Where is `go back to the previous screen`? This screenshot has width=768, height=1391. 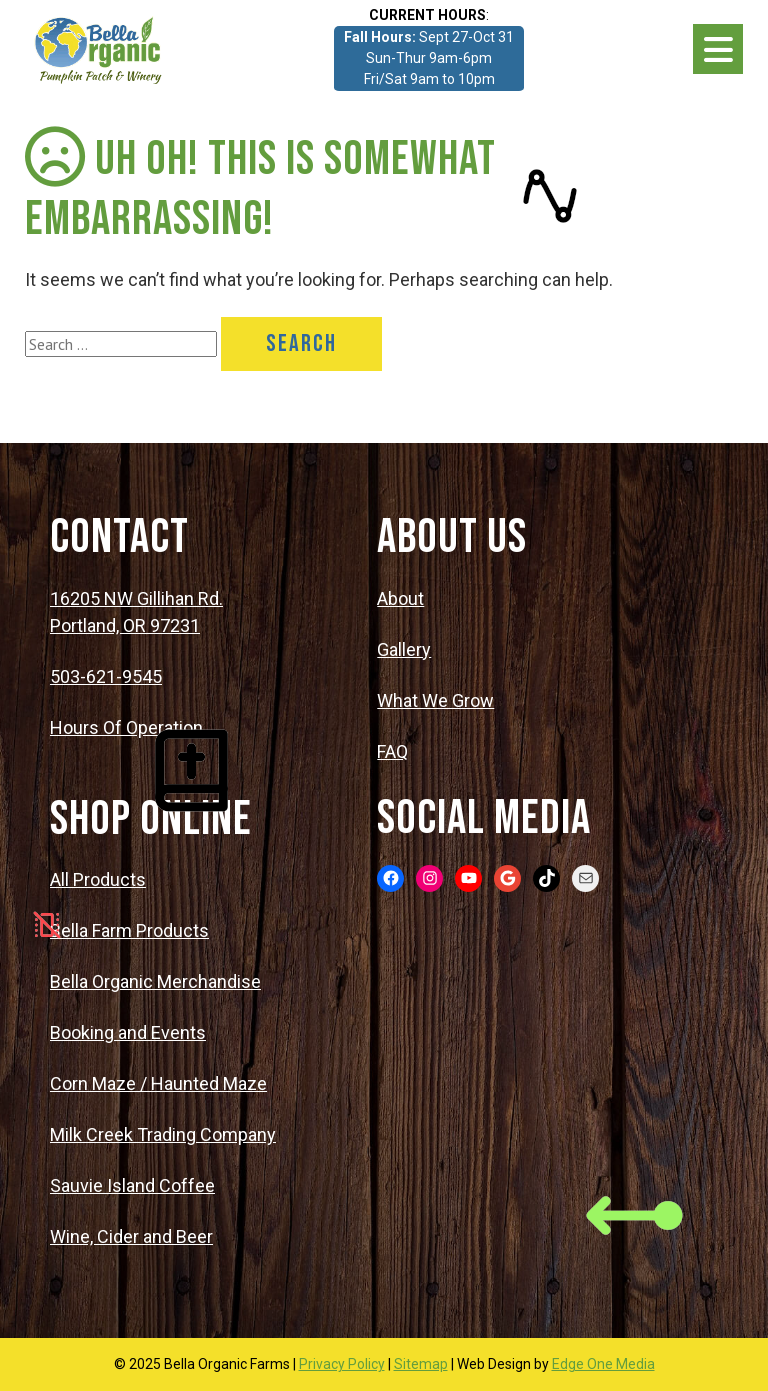
go back to the previous screen is located at coordinates (634, 1215).